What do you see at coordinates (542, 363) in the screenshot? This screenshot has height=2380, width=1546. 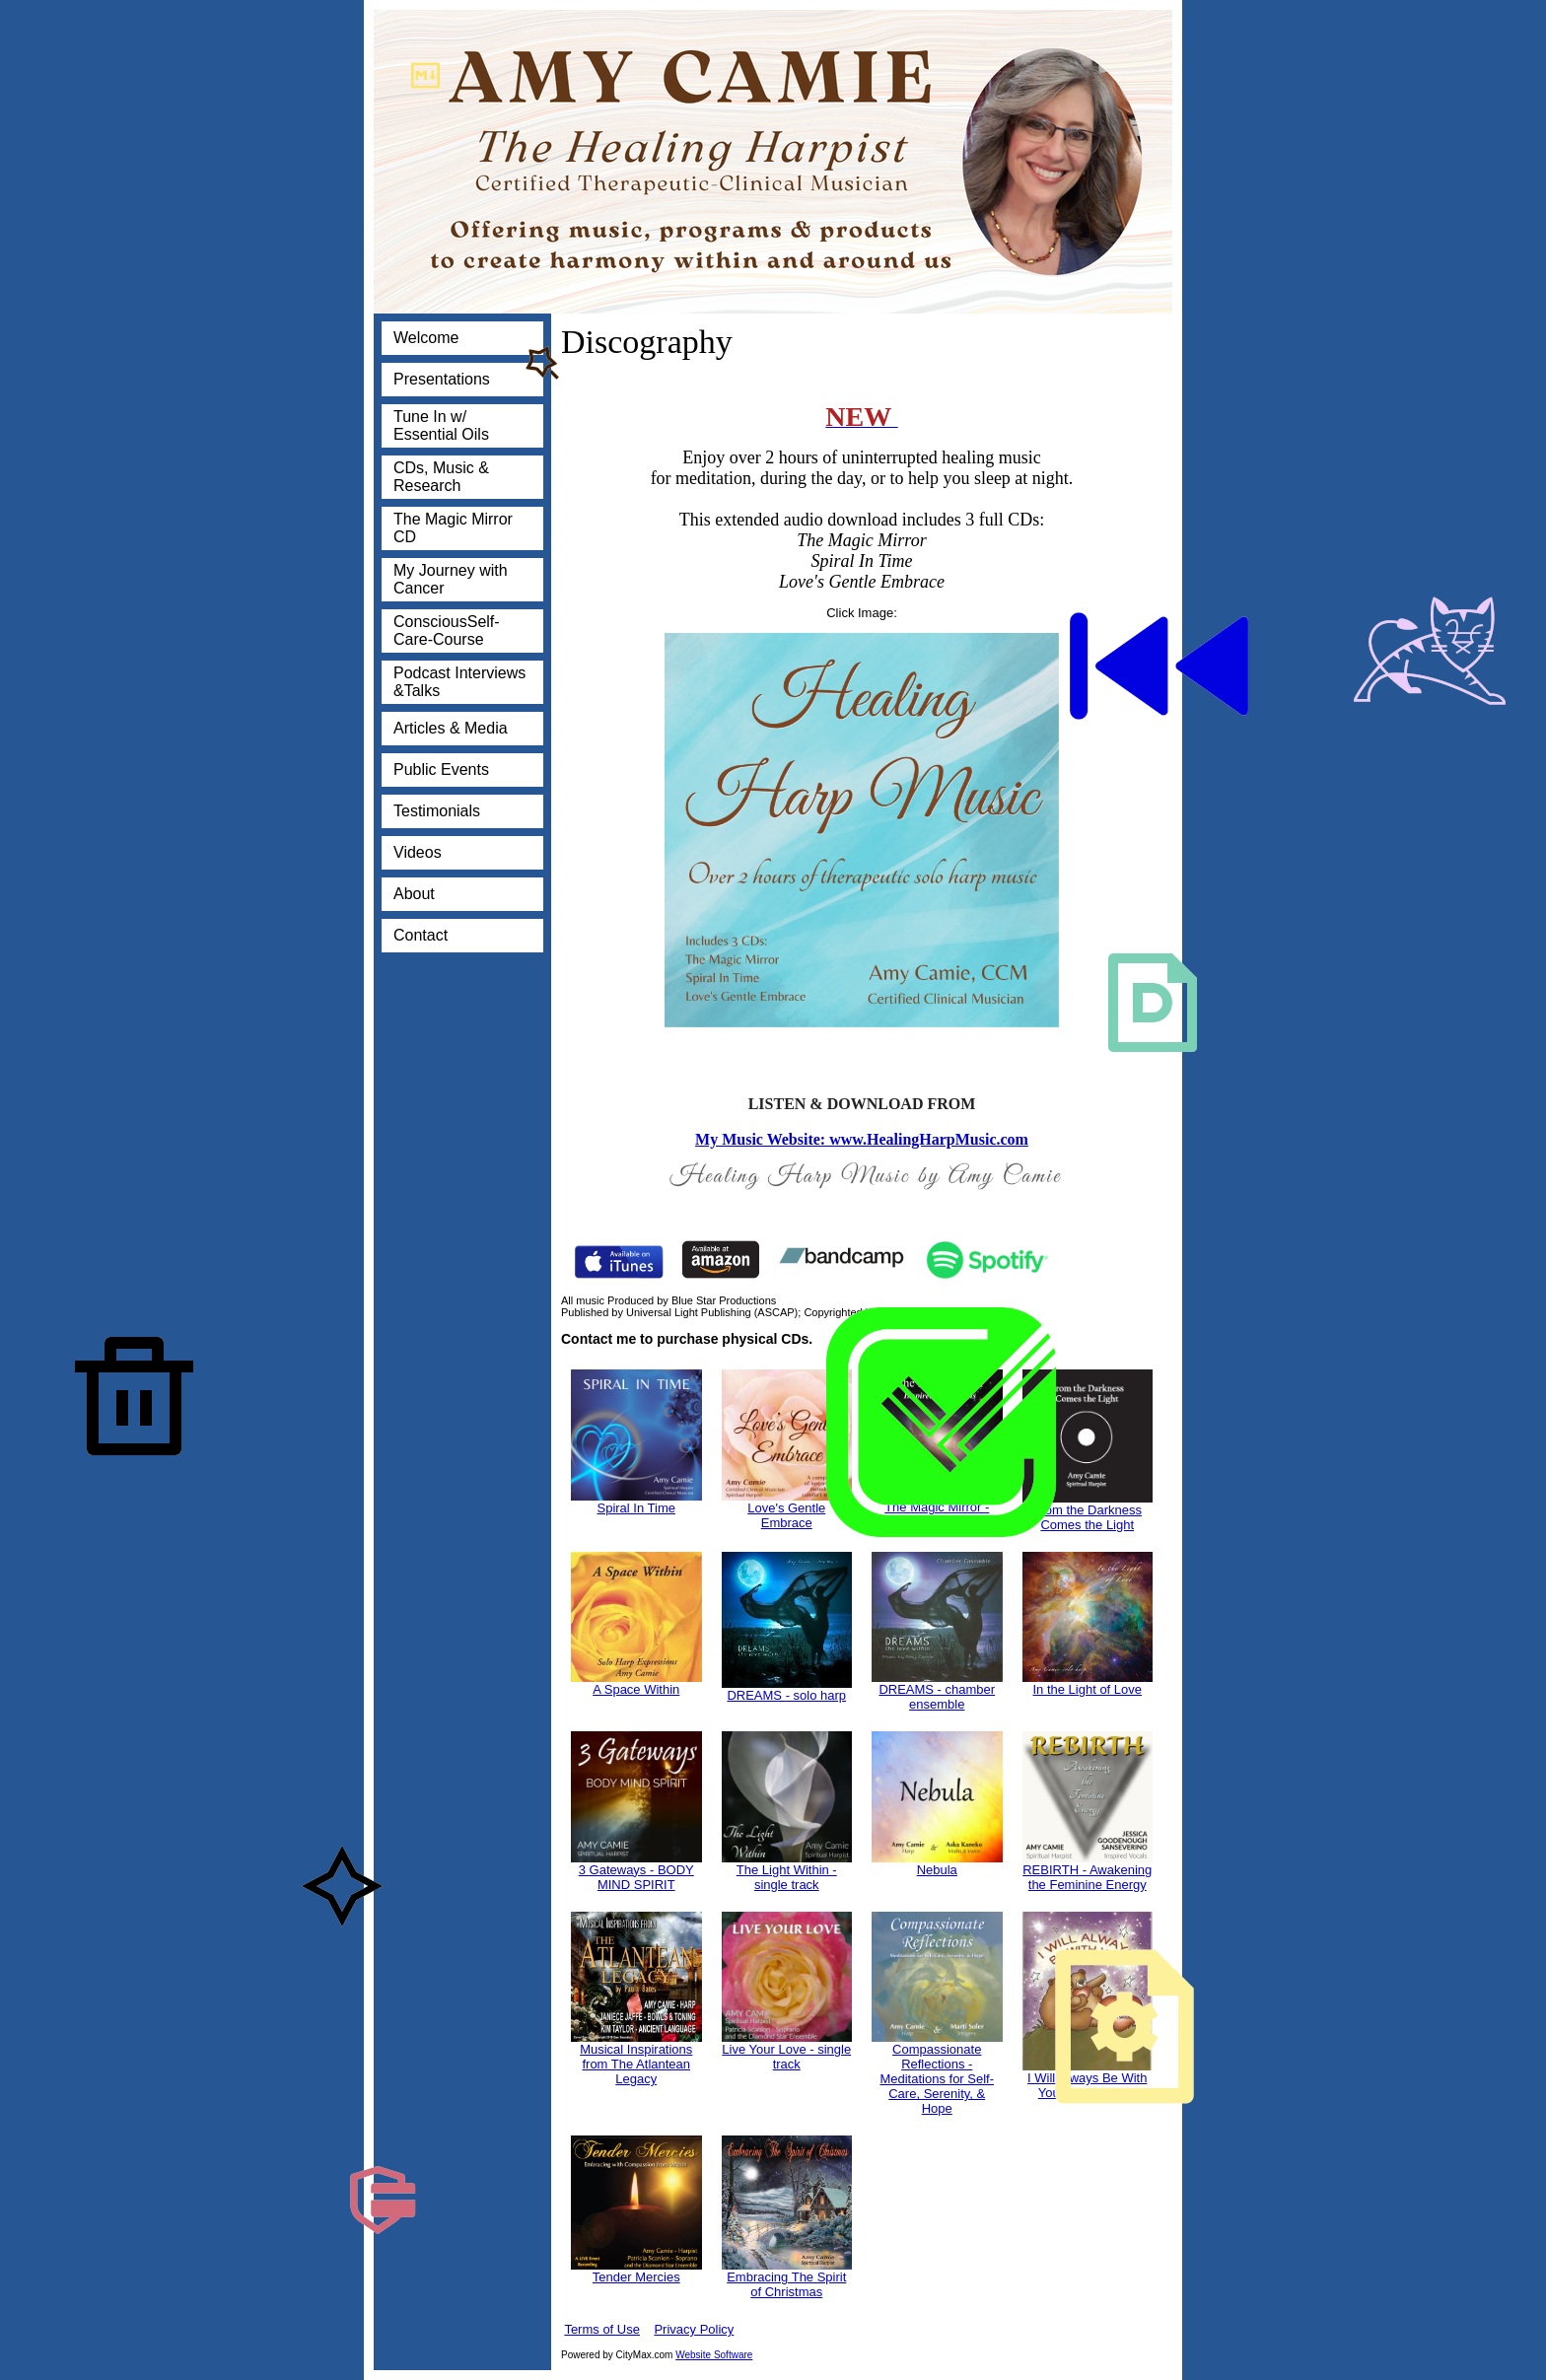 I see `apply magic or auto-enhance effects` at bounding box center [542, 363].